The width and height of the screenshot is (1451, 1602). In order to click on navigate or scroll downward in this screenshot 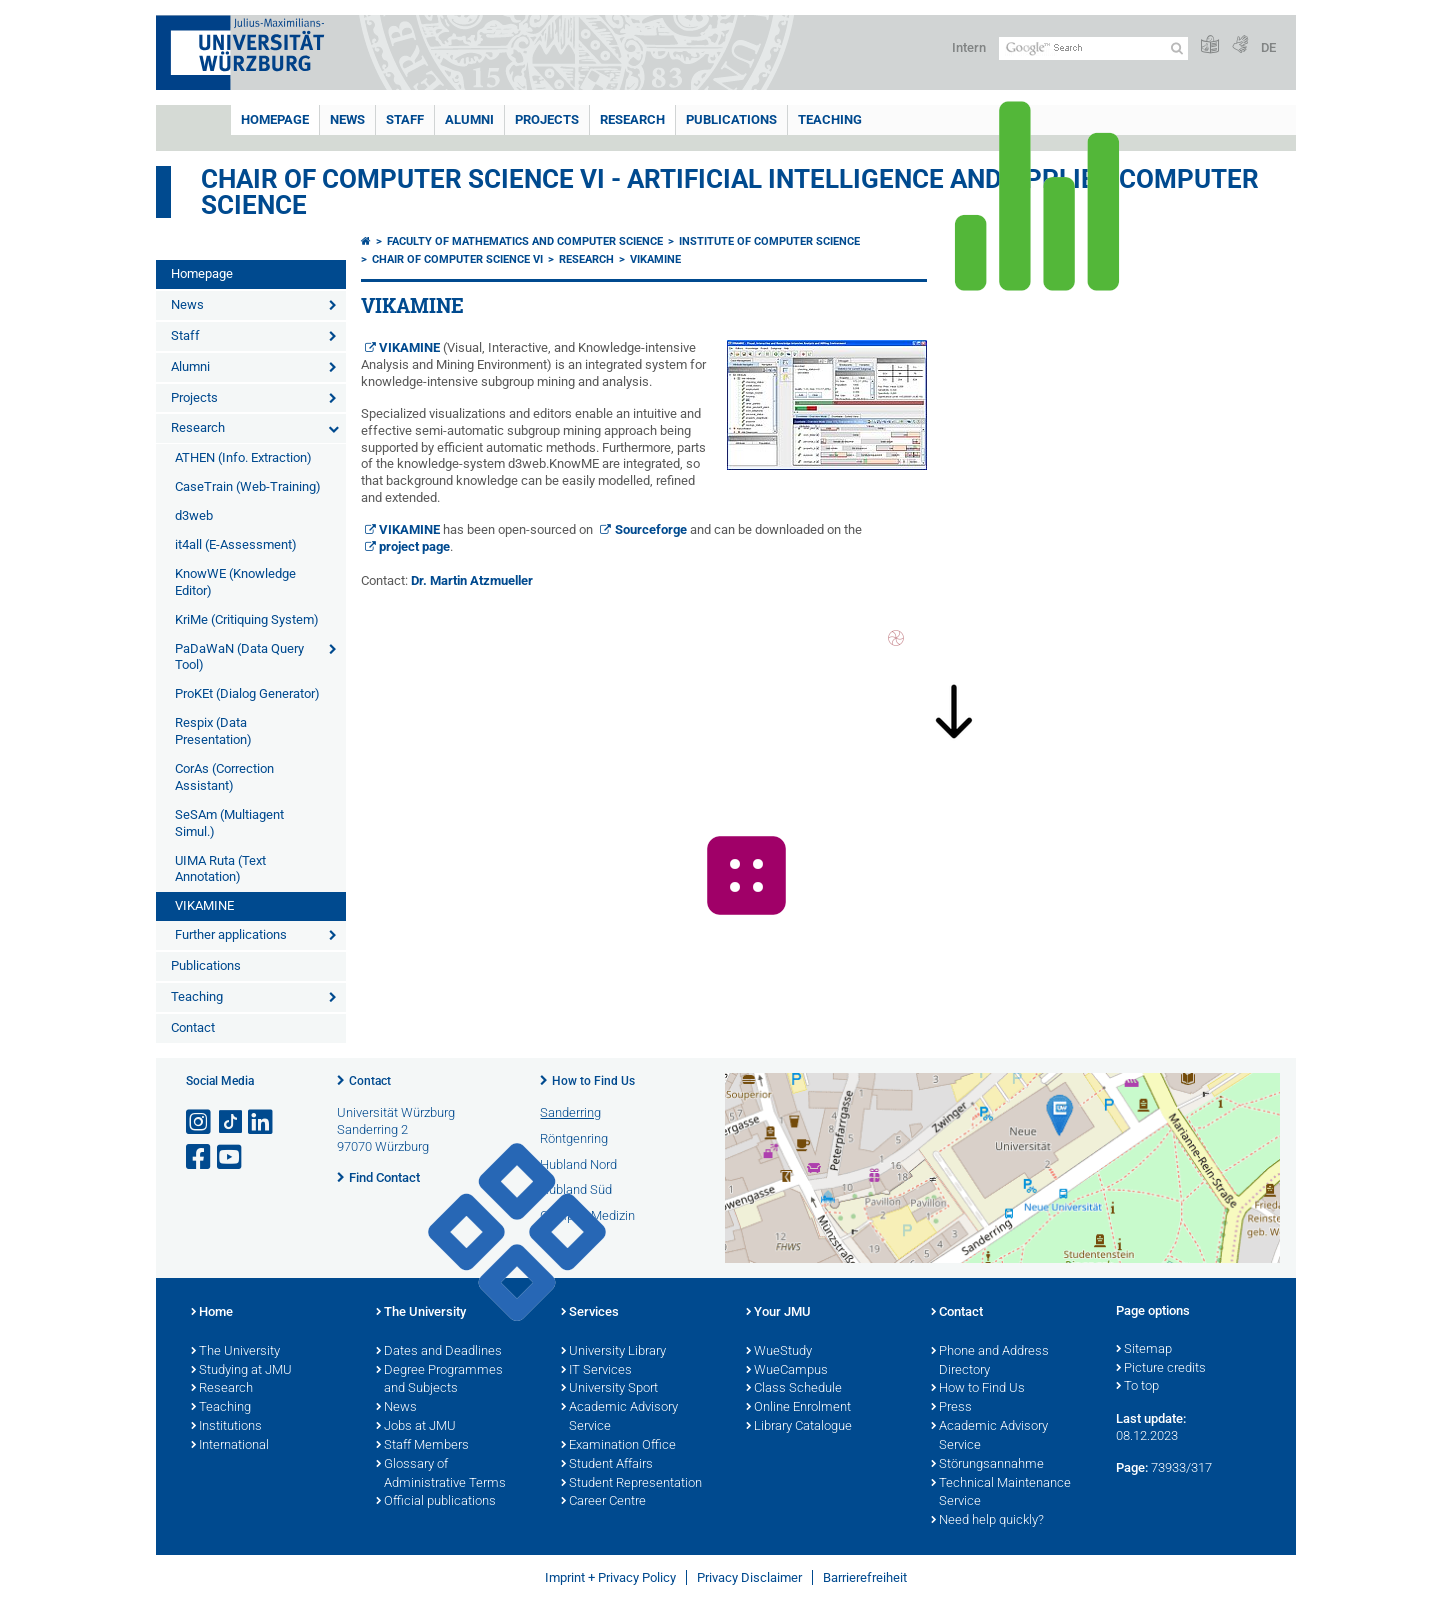, I will do `click(954, 712)`.